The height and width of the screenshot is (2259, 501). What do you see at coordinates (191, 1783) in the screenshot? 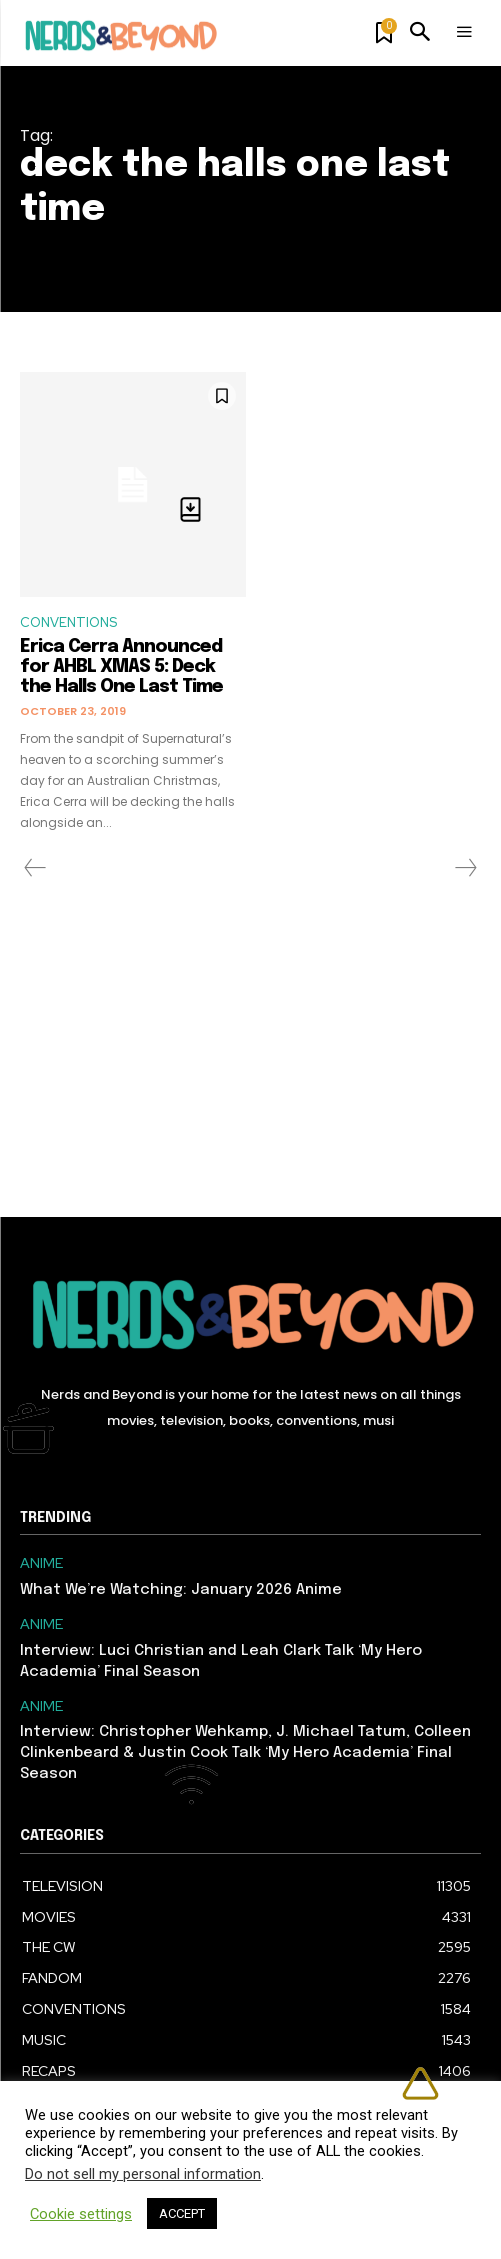
I see `indicates strong wifi signal strength` at bounding box center [191, 1783].